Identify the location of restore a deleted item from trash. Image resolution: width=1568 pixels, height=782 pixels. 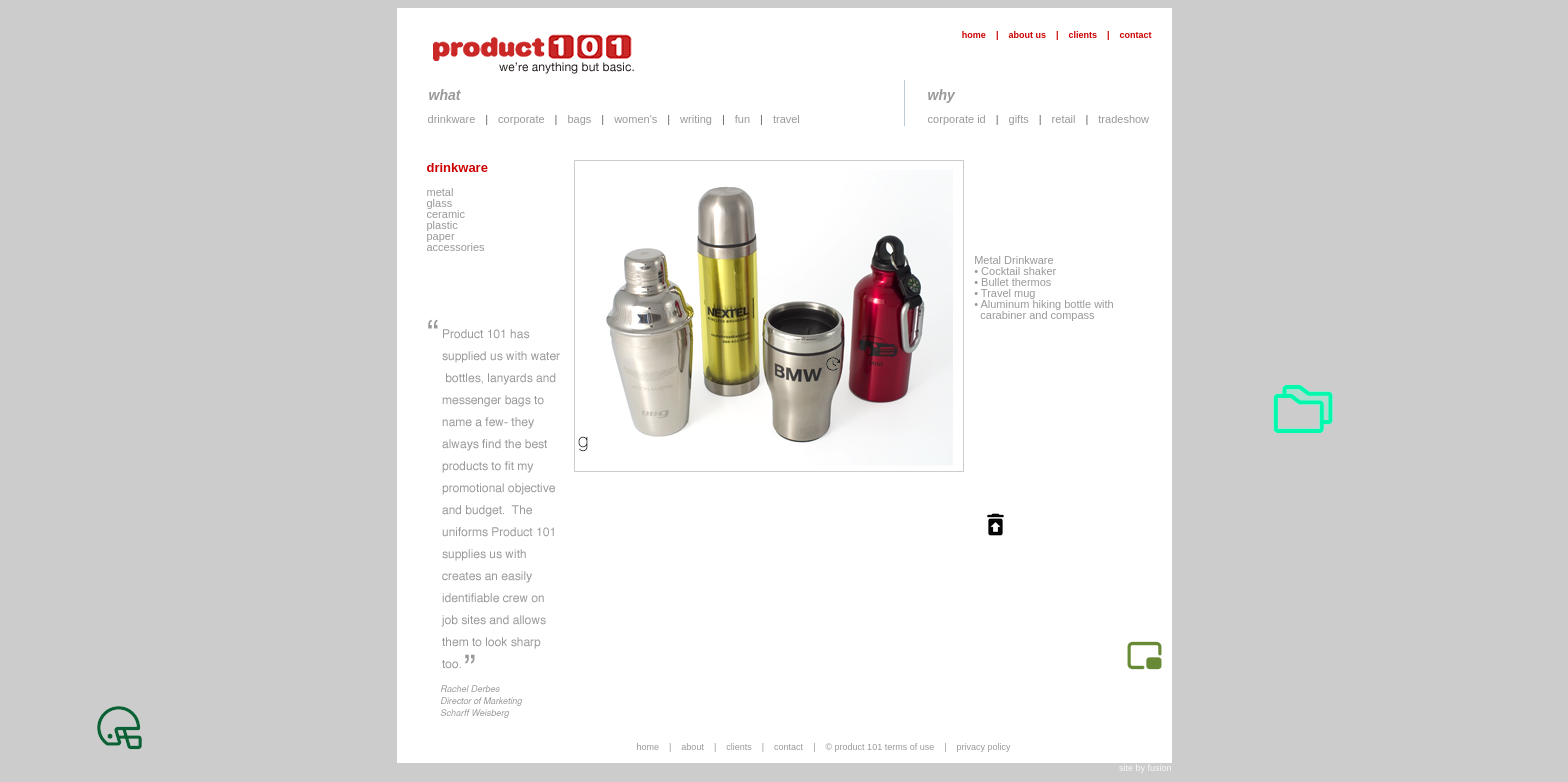
(995, 524).